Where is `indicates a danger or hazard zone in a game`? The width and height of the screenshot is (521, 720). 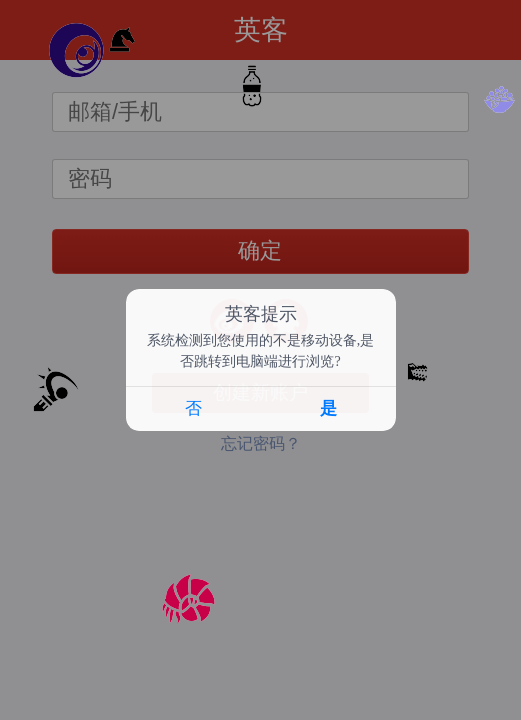 indicates a danger or hazard zone in a game is located at coordinates (417, 372).